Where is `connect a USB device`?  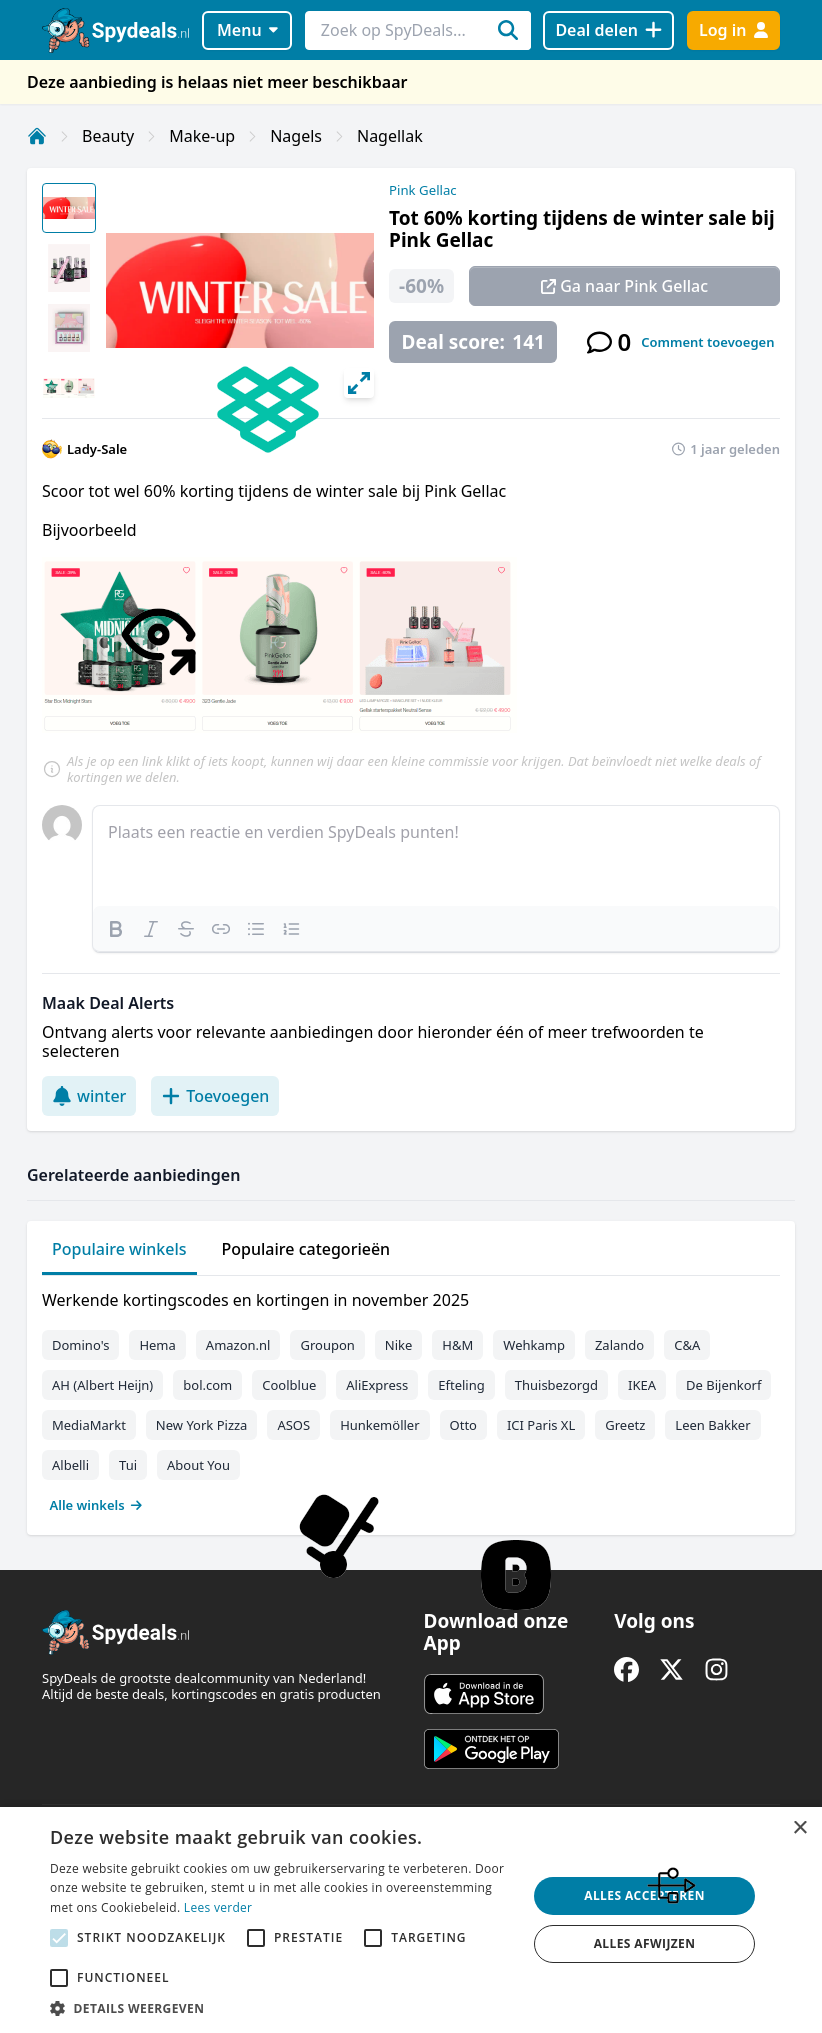 connect a USB device is located at coordinates (671, 1885).